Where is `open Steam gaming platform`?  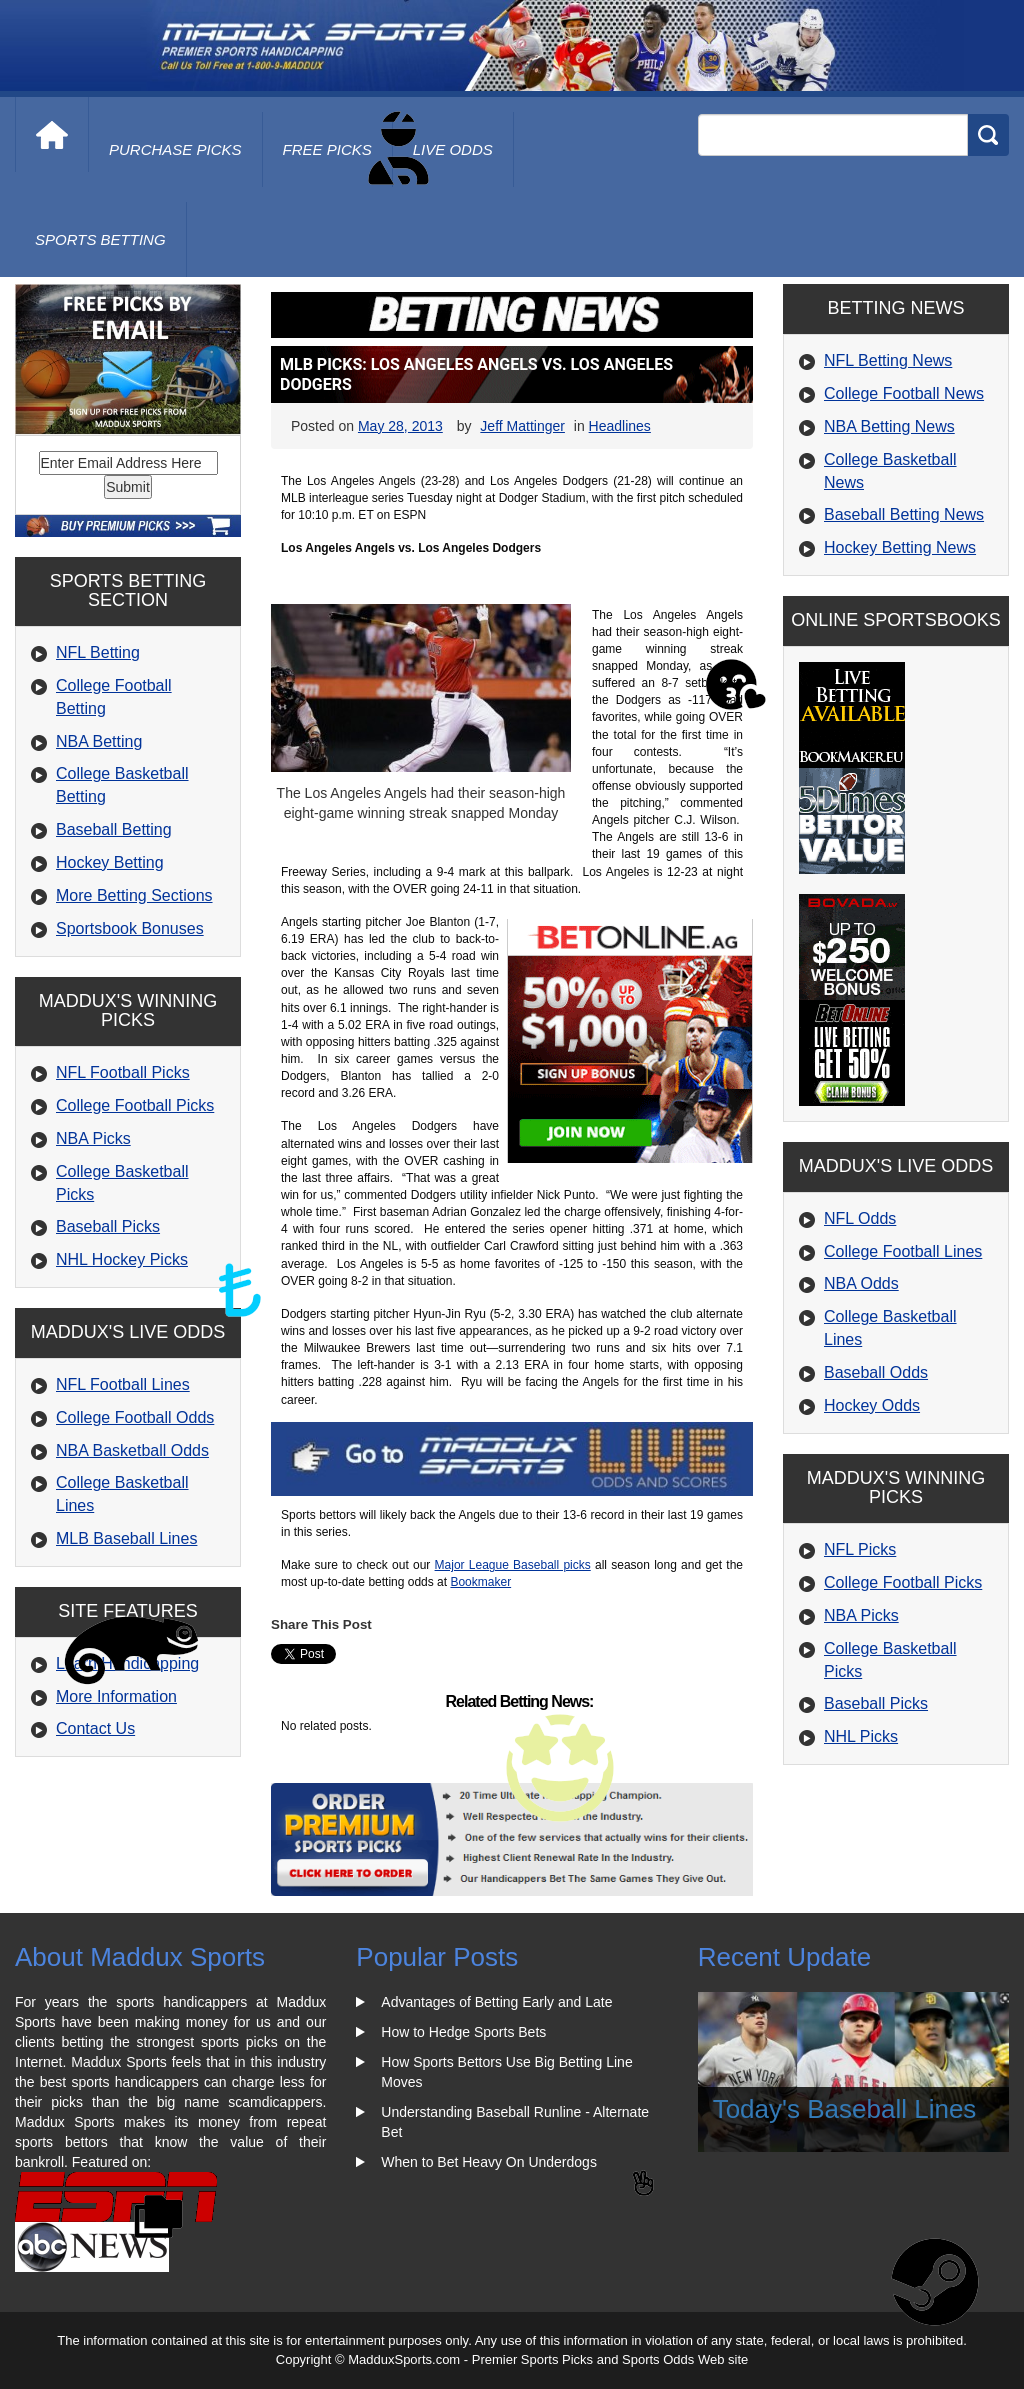 open Steam gaming platform is located at coordinates (935, 2282).